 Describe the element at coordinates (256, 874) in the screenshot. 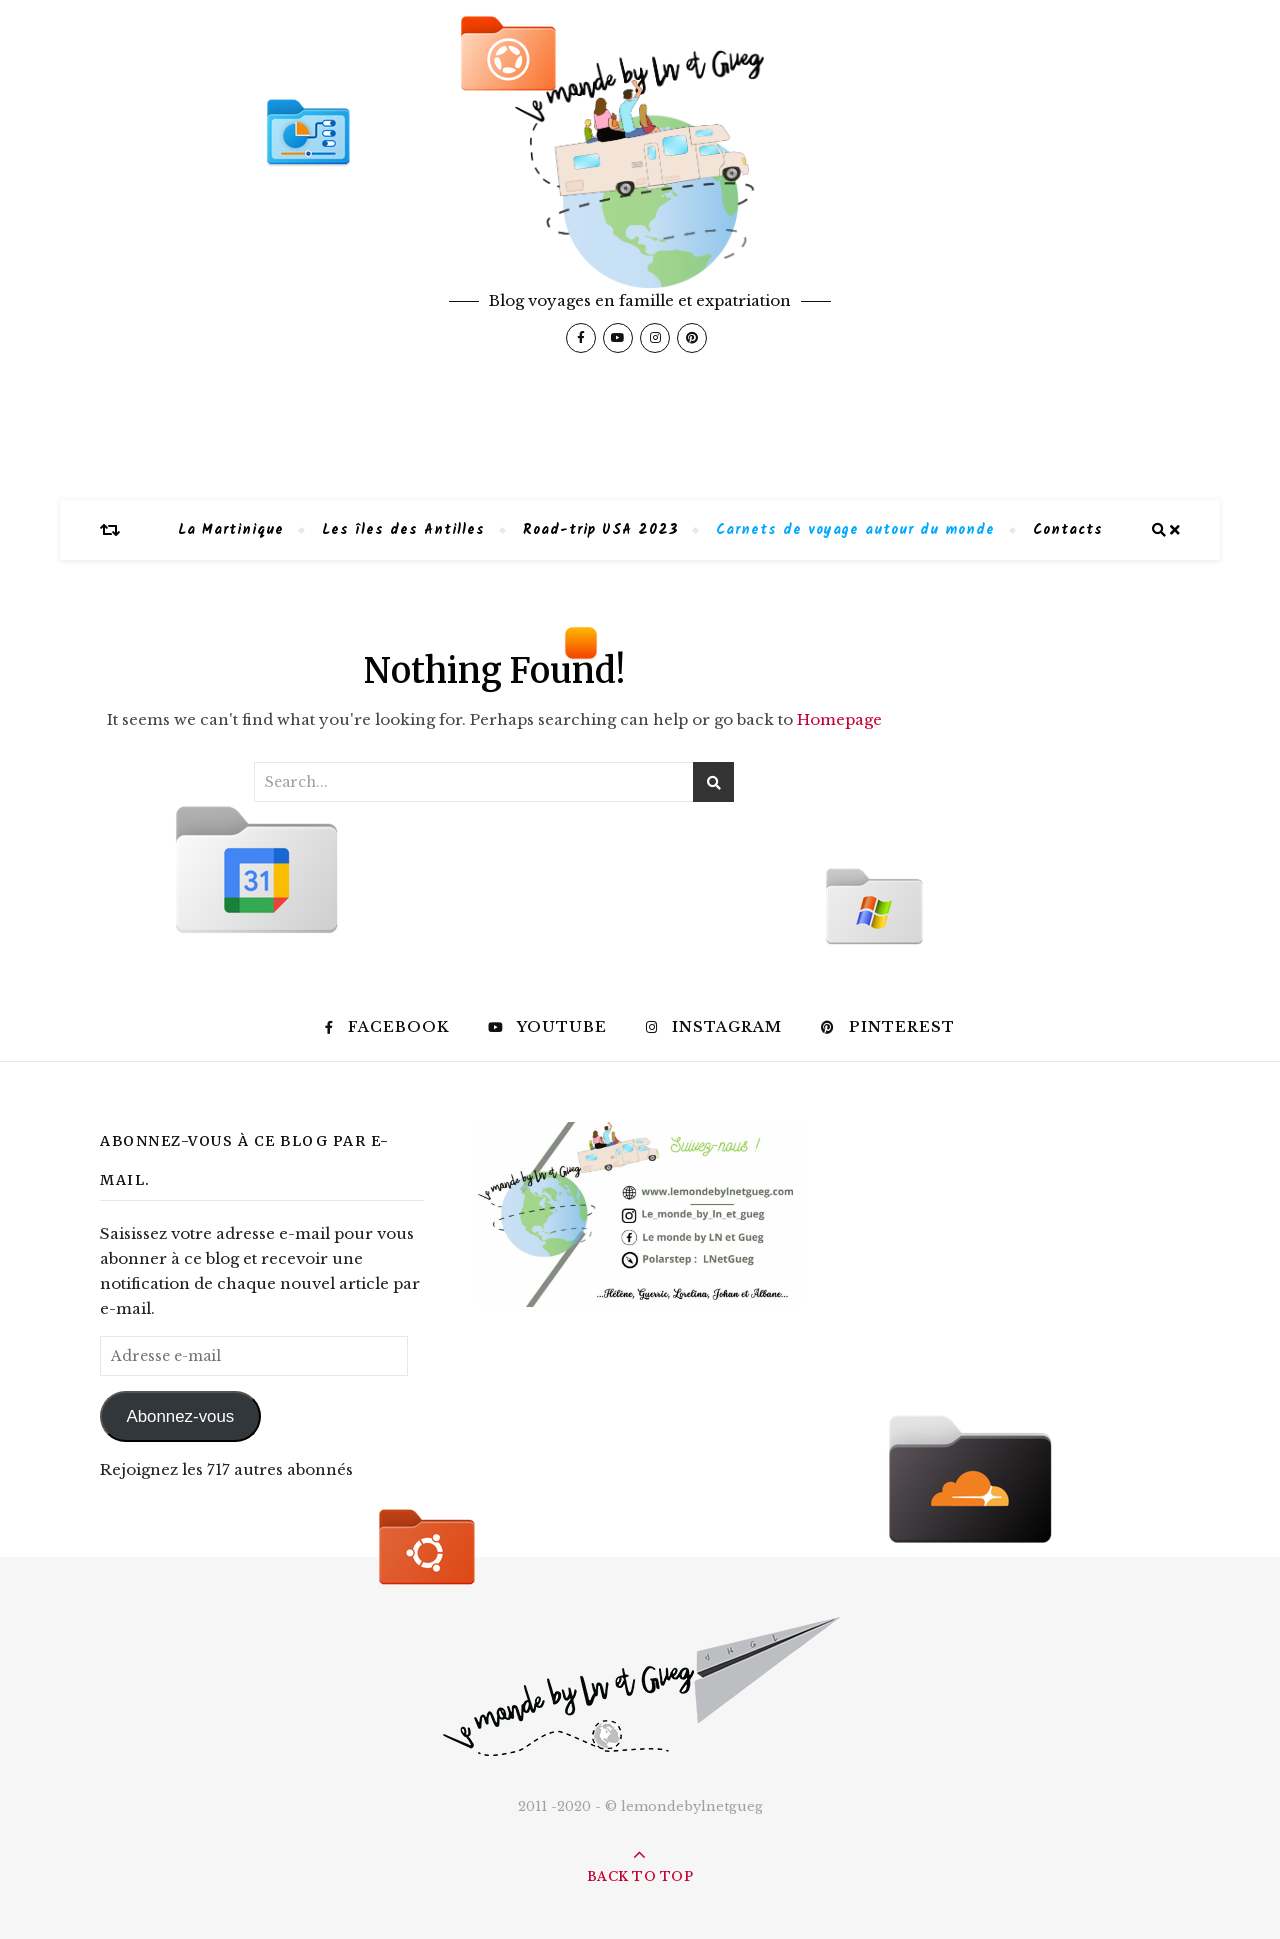

I see `open folder containing google calendar files` at that location.